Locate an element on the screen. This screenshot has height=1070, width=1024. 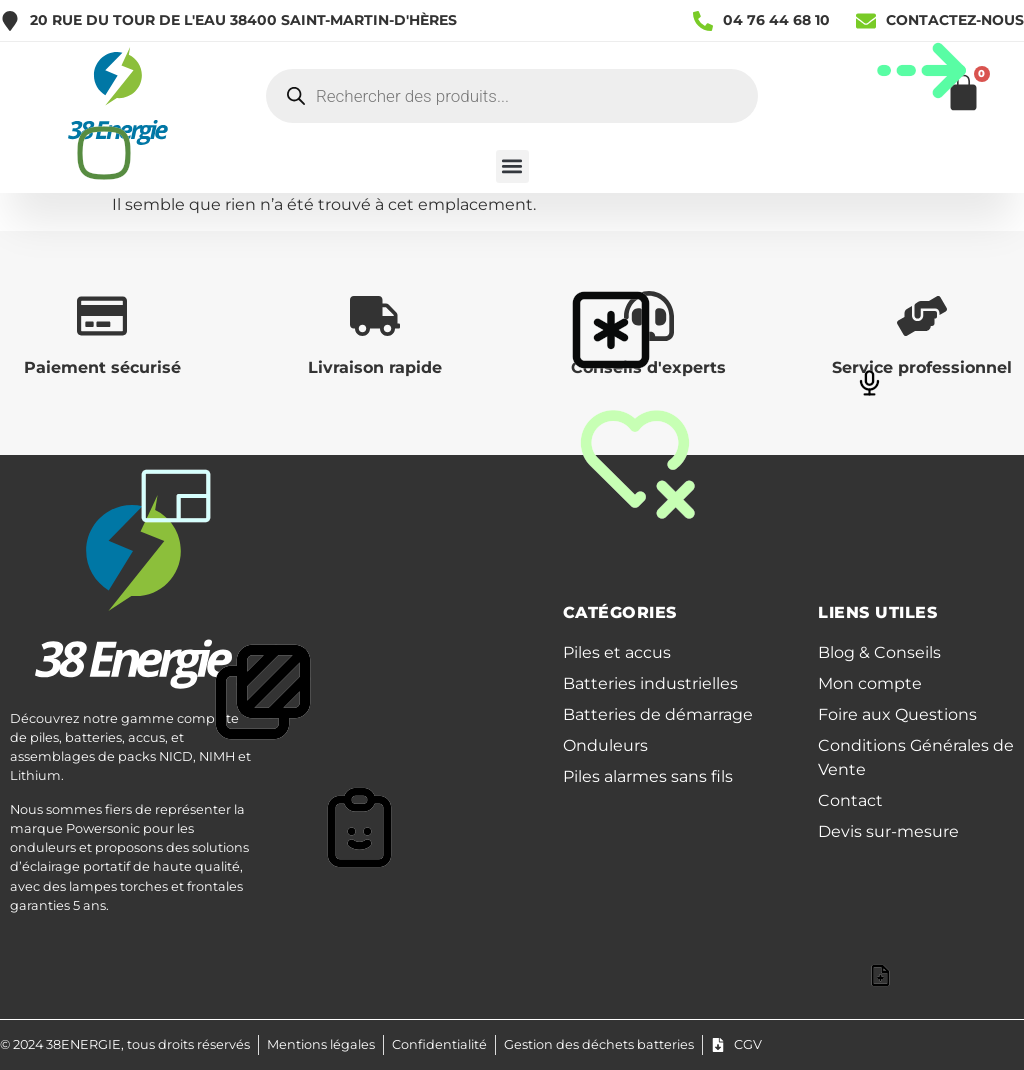
tap to start voice input is located at coordinates (869, 383).